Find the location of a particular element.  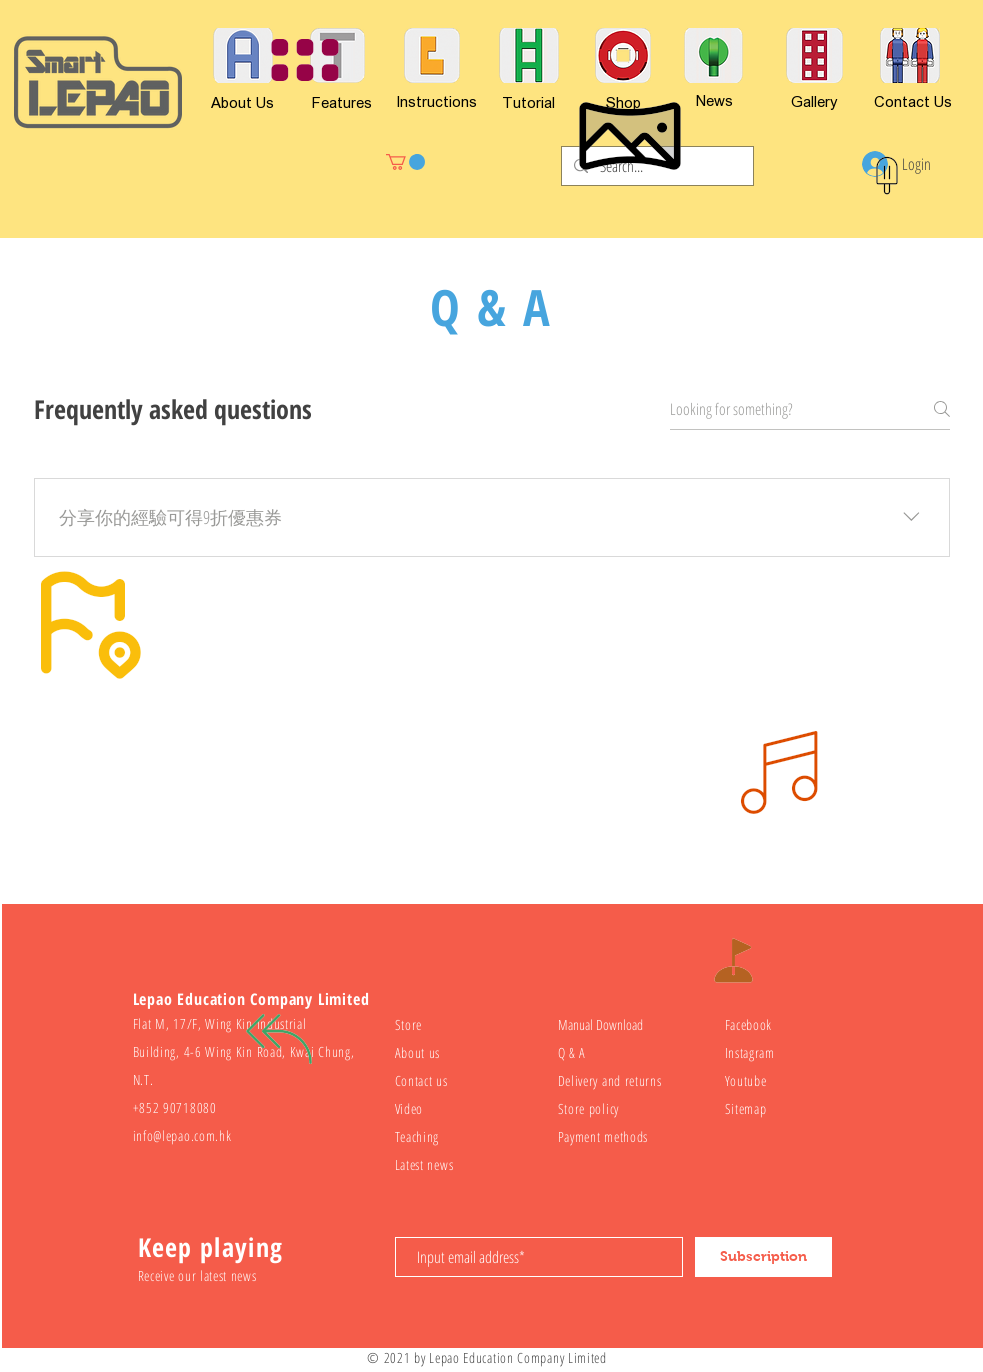

access summer or seasonal content is located at coordinates (887, 175).